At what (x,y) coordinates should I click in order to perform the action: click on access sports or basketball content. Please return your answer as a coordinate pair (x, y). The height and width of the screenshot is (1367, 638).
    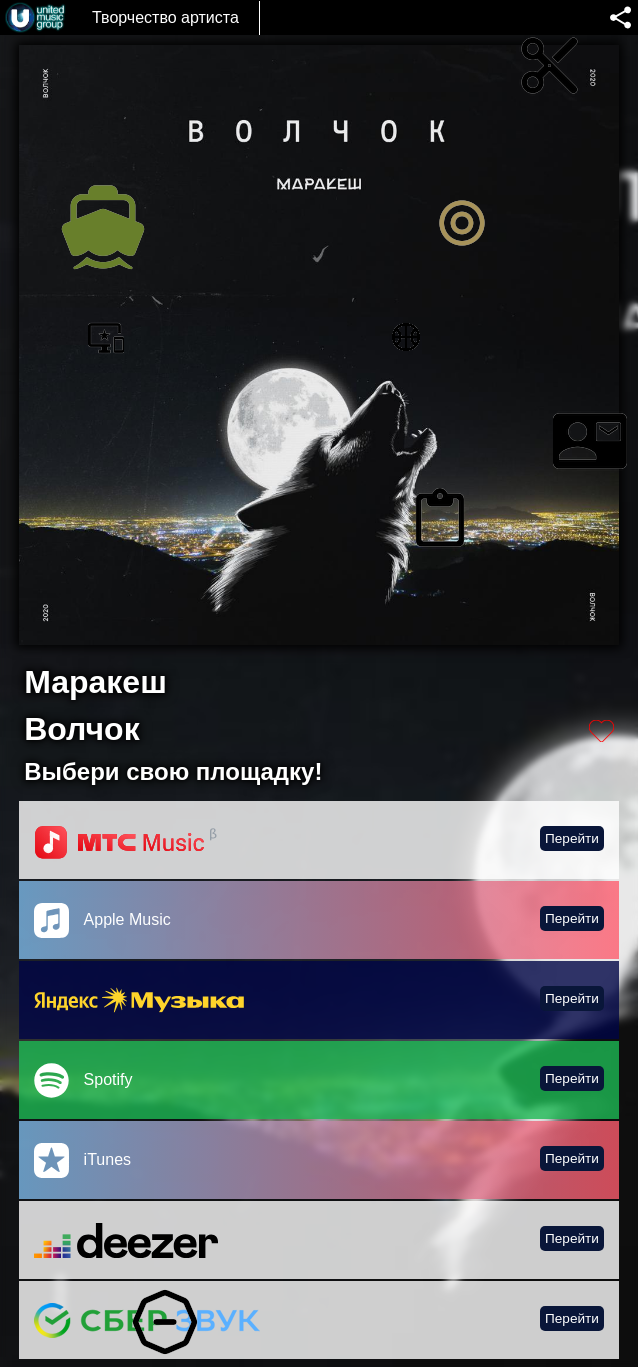
    Looking at the image, I should click on (406, 337).